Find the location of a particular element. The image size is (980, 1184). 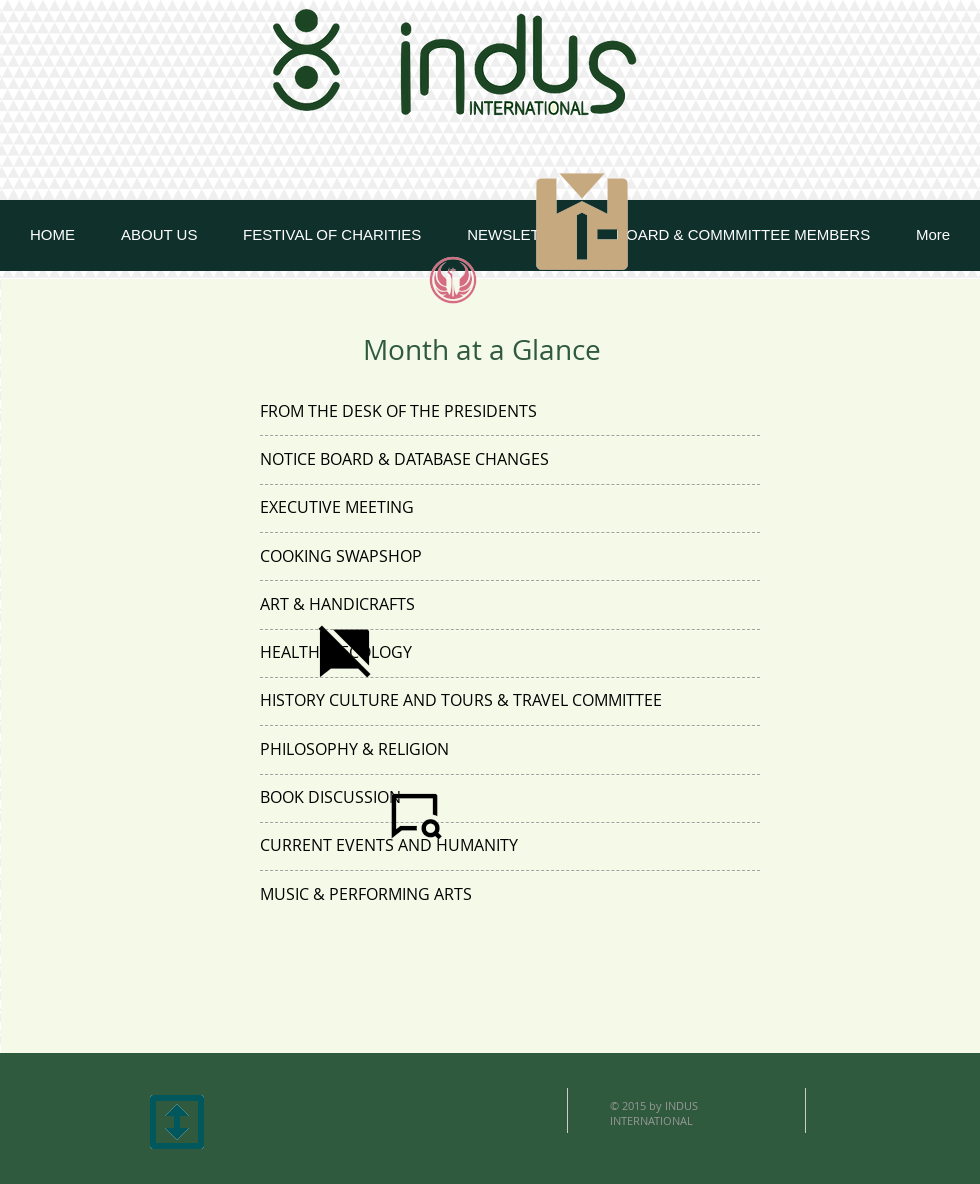

search through chat messages is located at coordinates (414, 814).